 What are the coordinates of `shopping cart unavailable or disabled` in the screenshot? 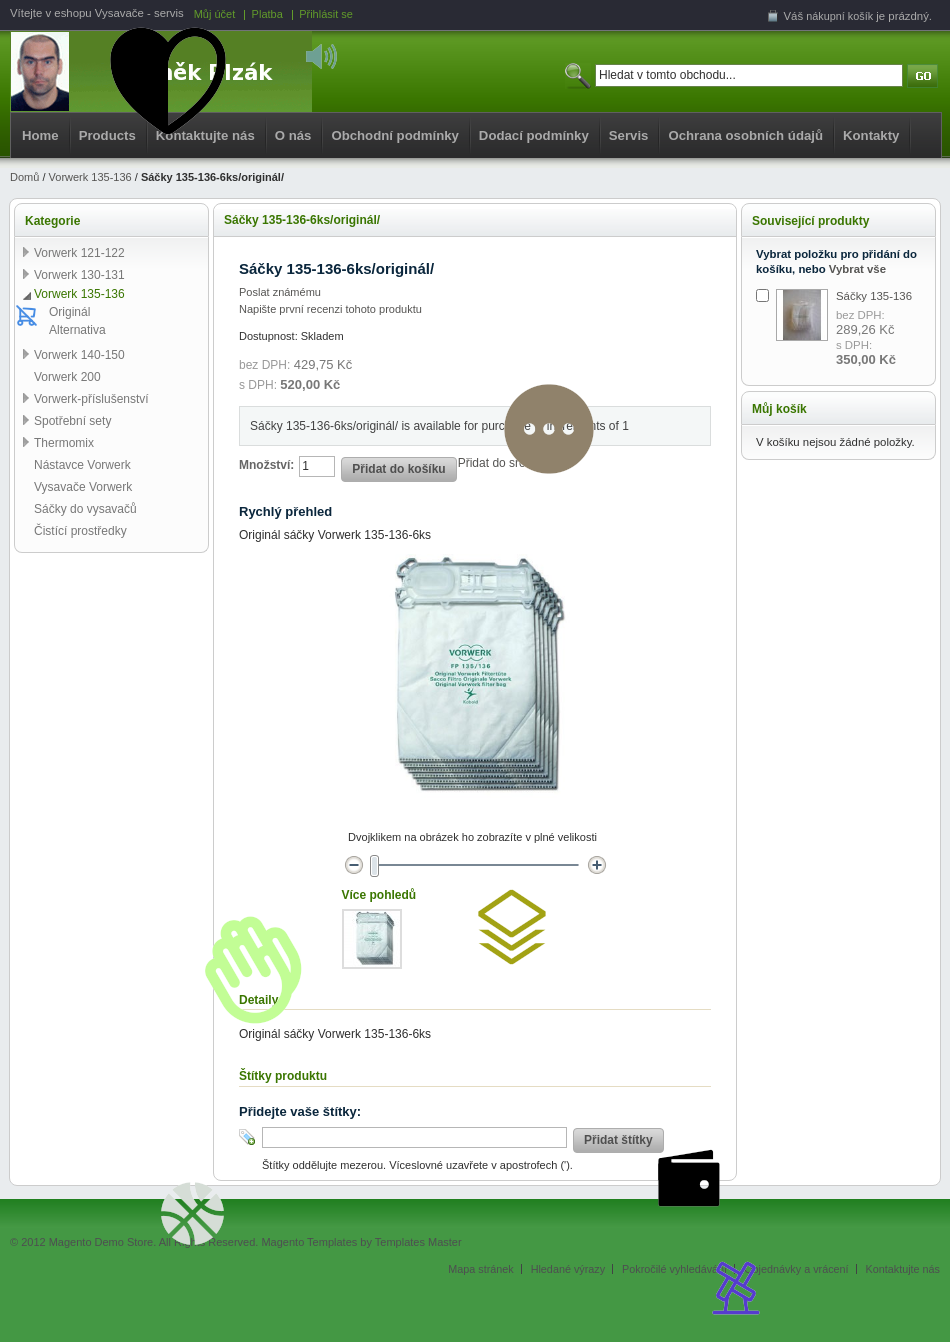 It's located at (26, 315).